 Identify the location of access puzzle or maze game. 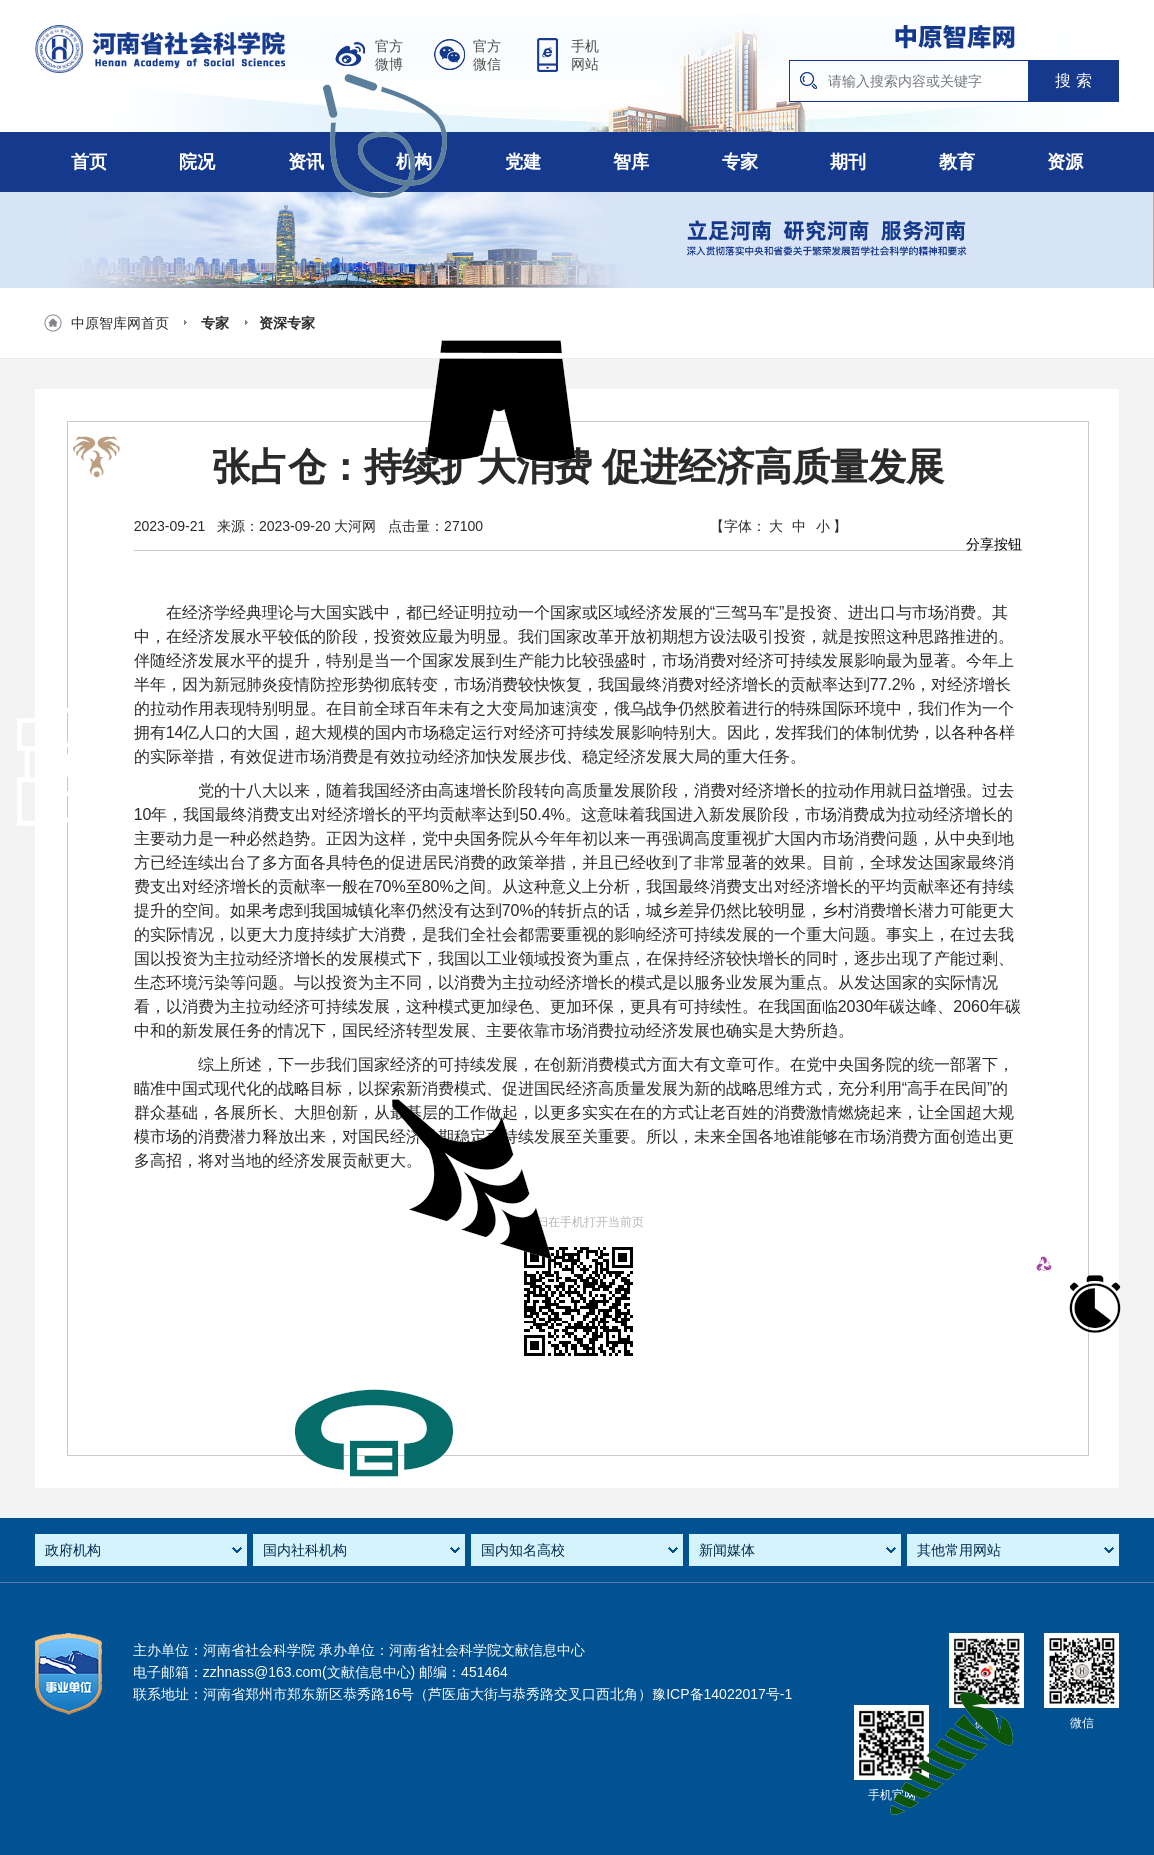
(72, 768).